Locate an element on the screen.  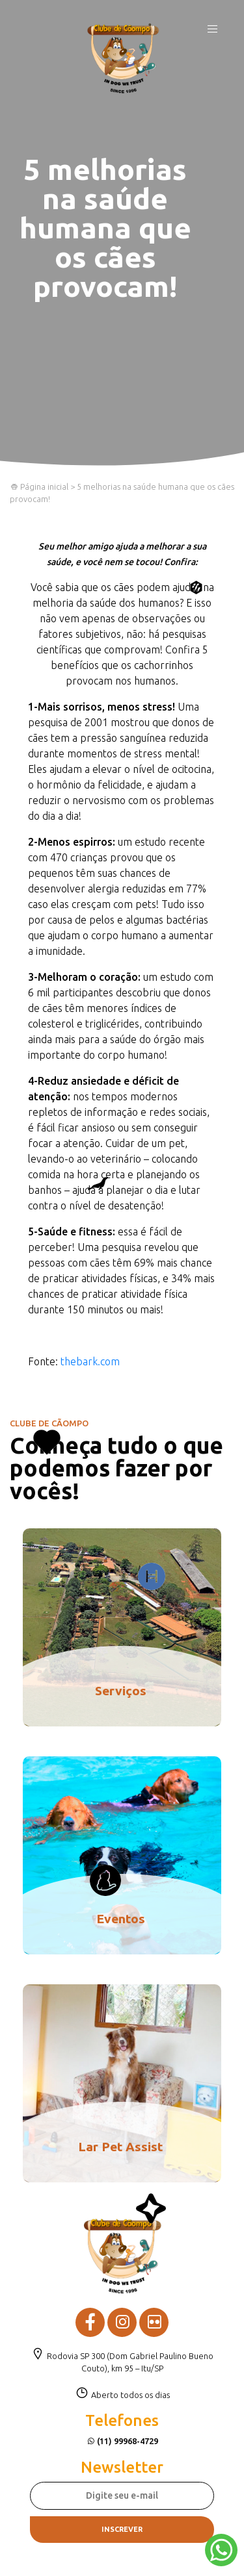
hedera hashgraph platform logo is located at coordinates (152, 1576).